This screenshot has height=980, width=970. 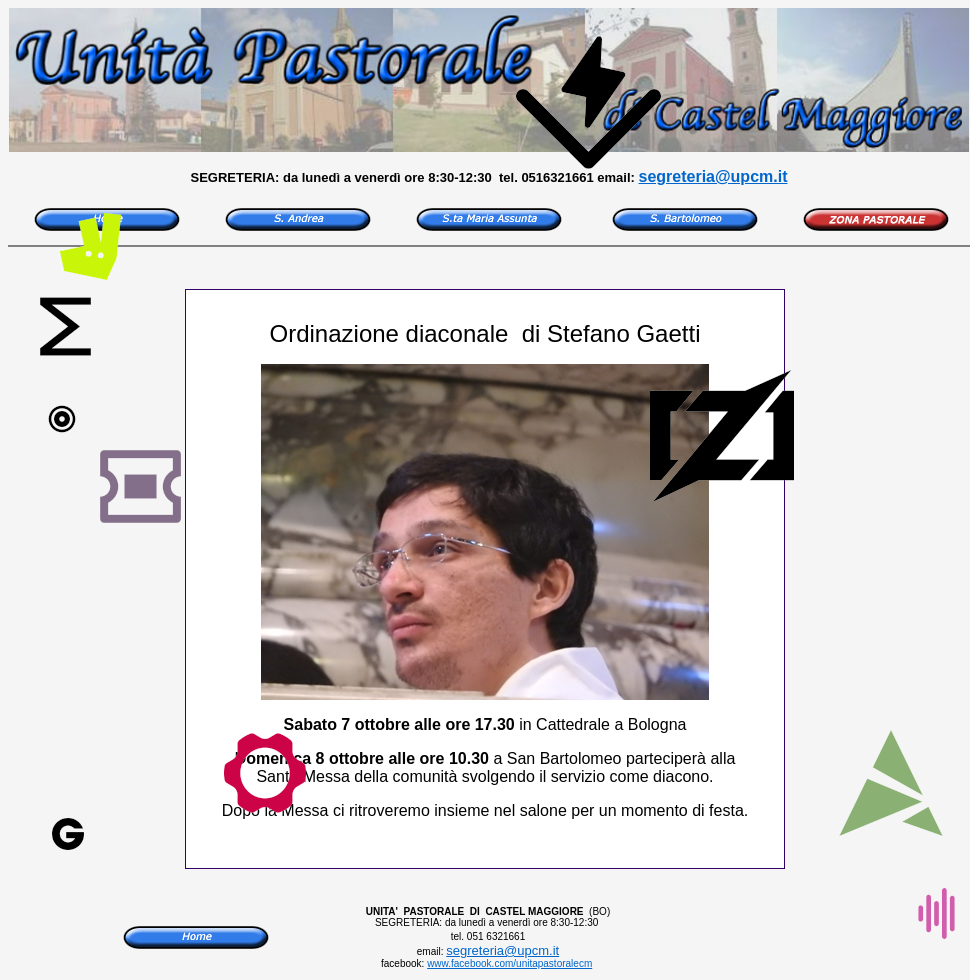 What do you see at coordinates (62, 419) in the screenshot?
I see `enable focus or do not disturb mode` at bounding box center [62, 419].